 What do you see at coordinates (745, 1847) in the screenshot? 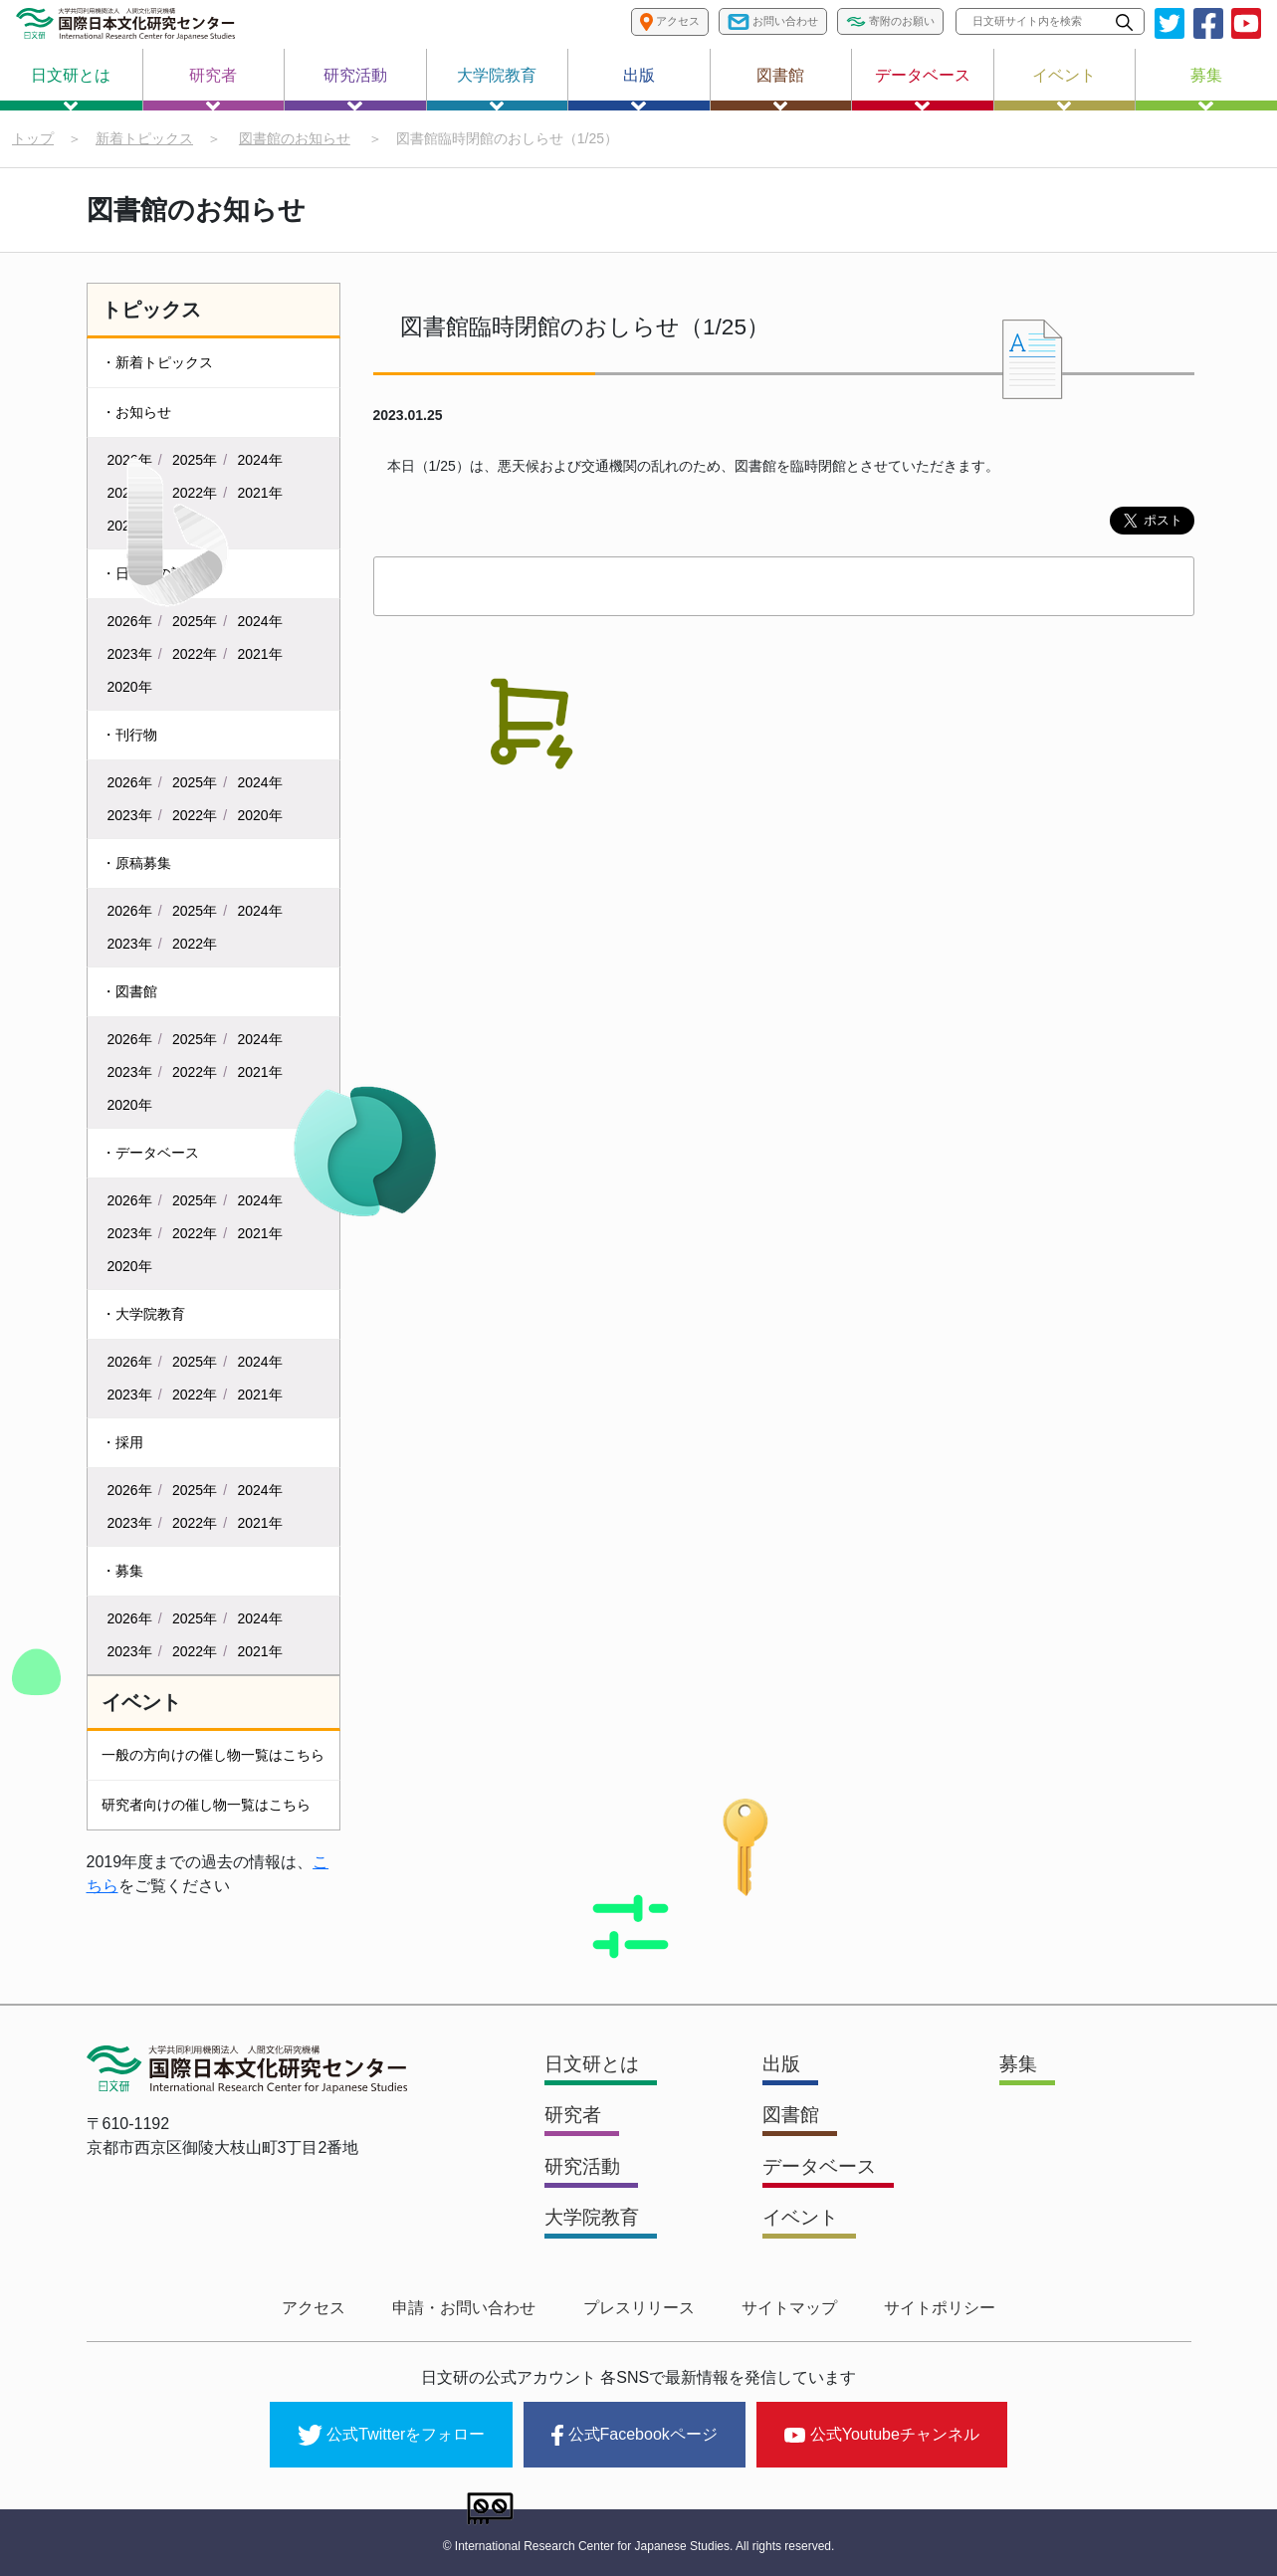
I see `access security or password settings` at bounding box center [745, 1847].